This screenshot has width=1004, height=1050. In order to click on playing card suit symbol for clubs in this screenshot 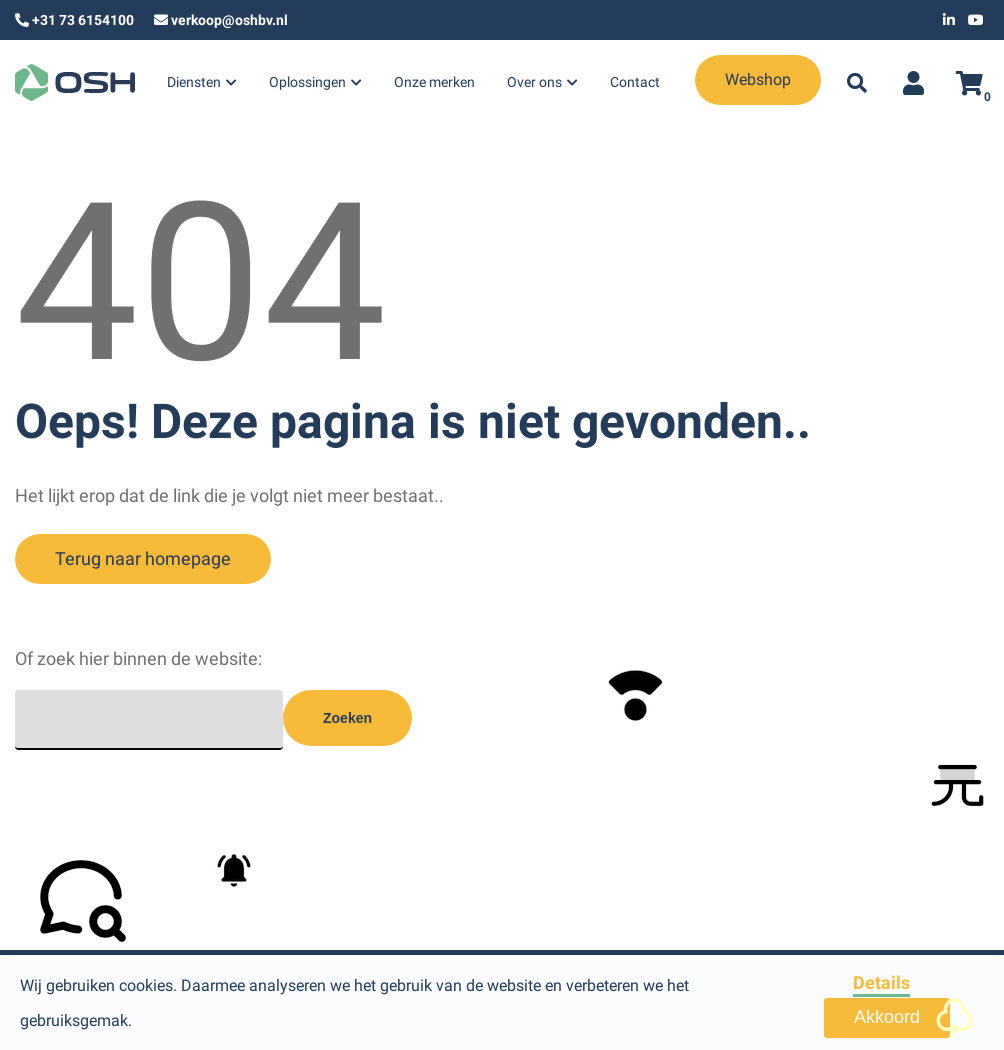, I will do `click(954, 1016)`.